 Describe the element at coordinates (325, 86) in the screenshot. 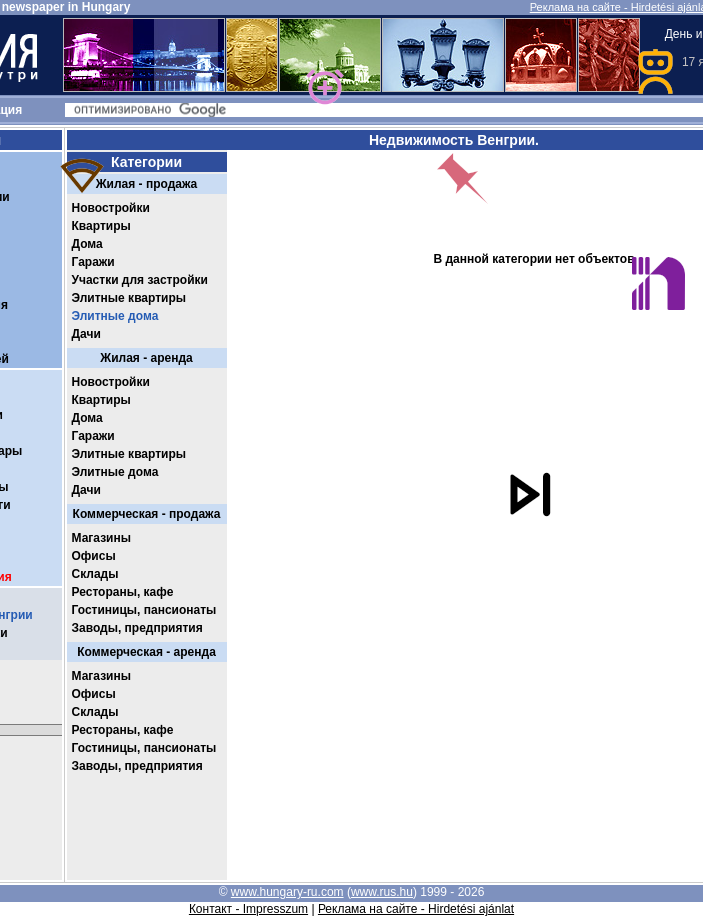

I see `add a new alarm` at that location.